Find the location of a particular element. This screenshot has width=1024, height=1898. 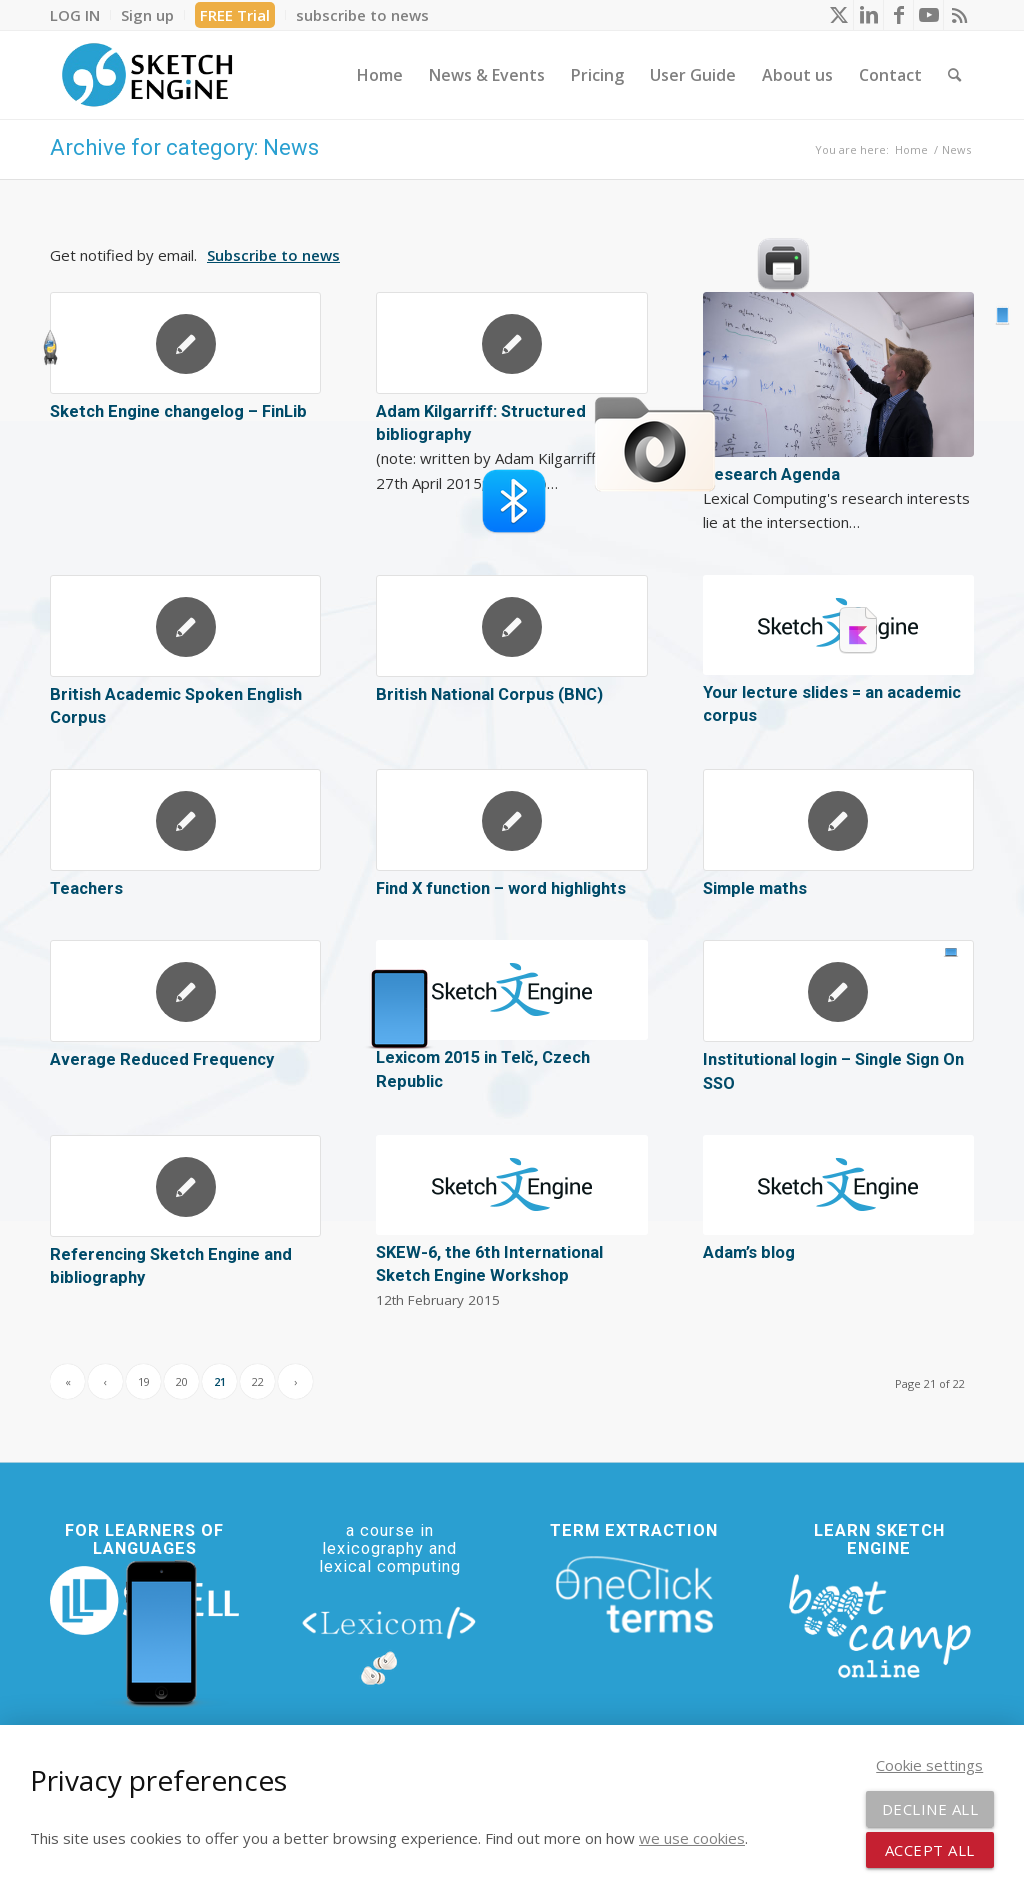

connected iPad device is located at coordinates (399, 1009).